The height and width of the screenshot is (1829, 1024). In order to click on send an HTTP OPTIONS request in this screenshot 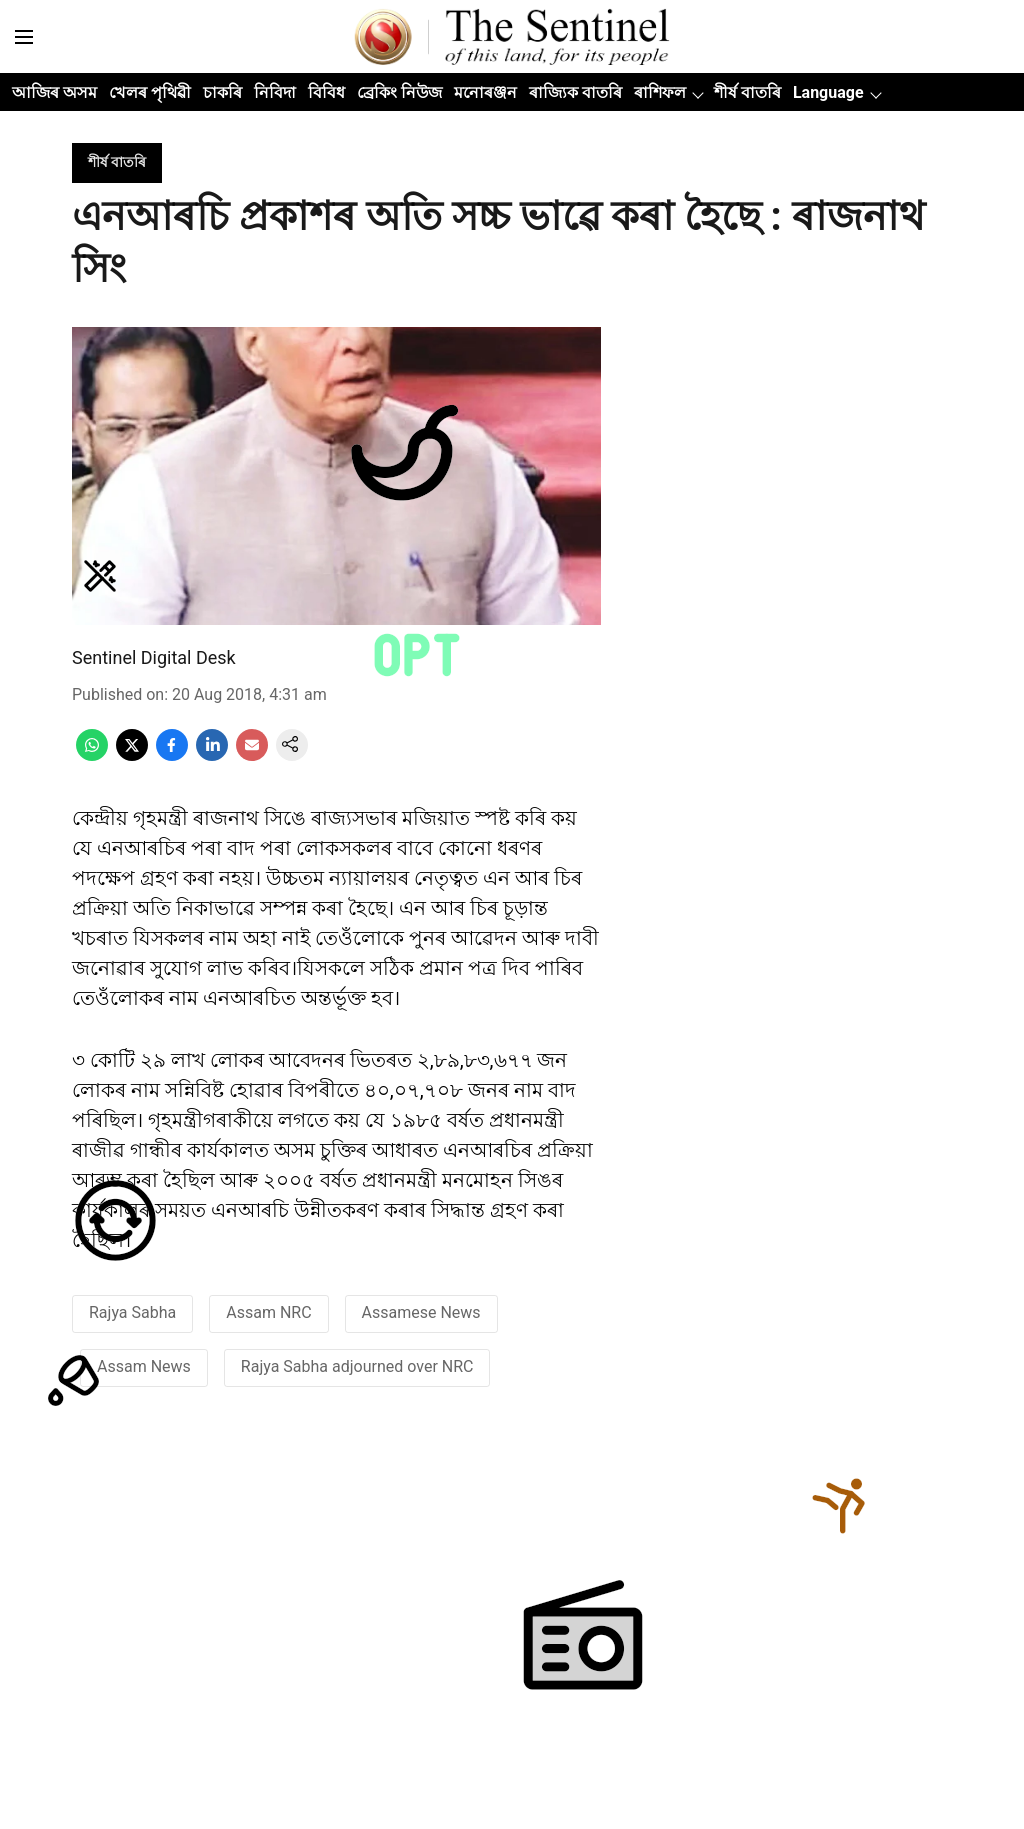, I will do `click(417, 655)`.